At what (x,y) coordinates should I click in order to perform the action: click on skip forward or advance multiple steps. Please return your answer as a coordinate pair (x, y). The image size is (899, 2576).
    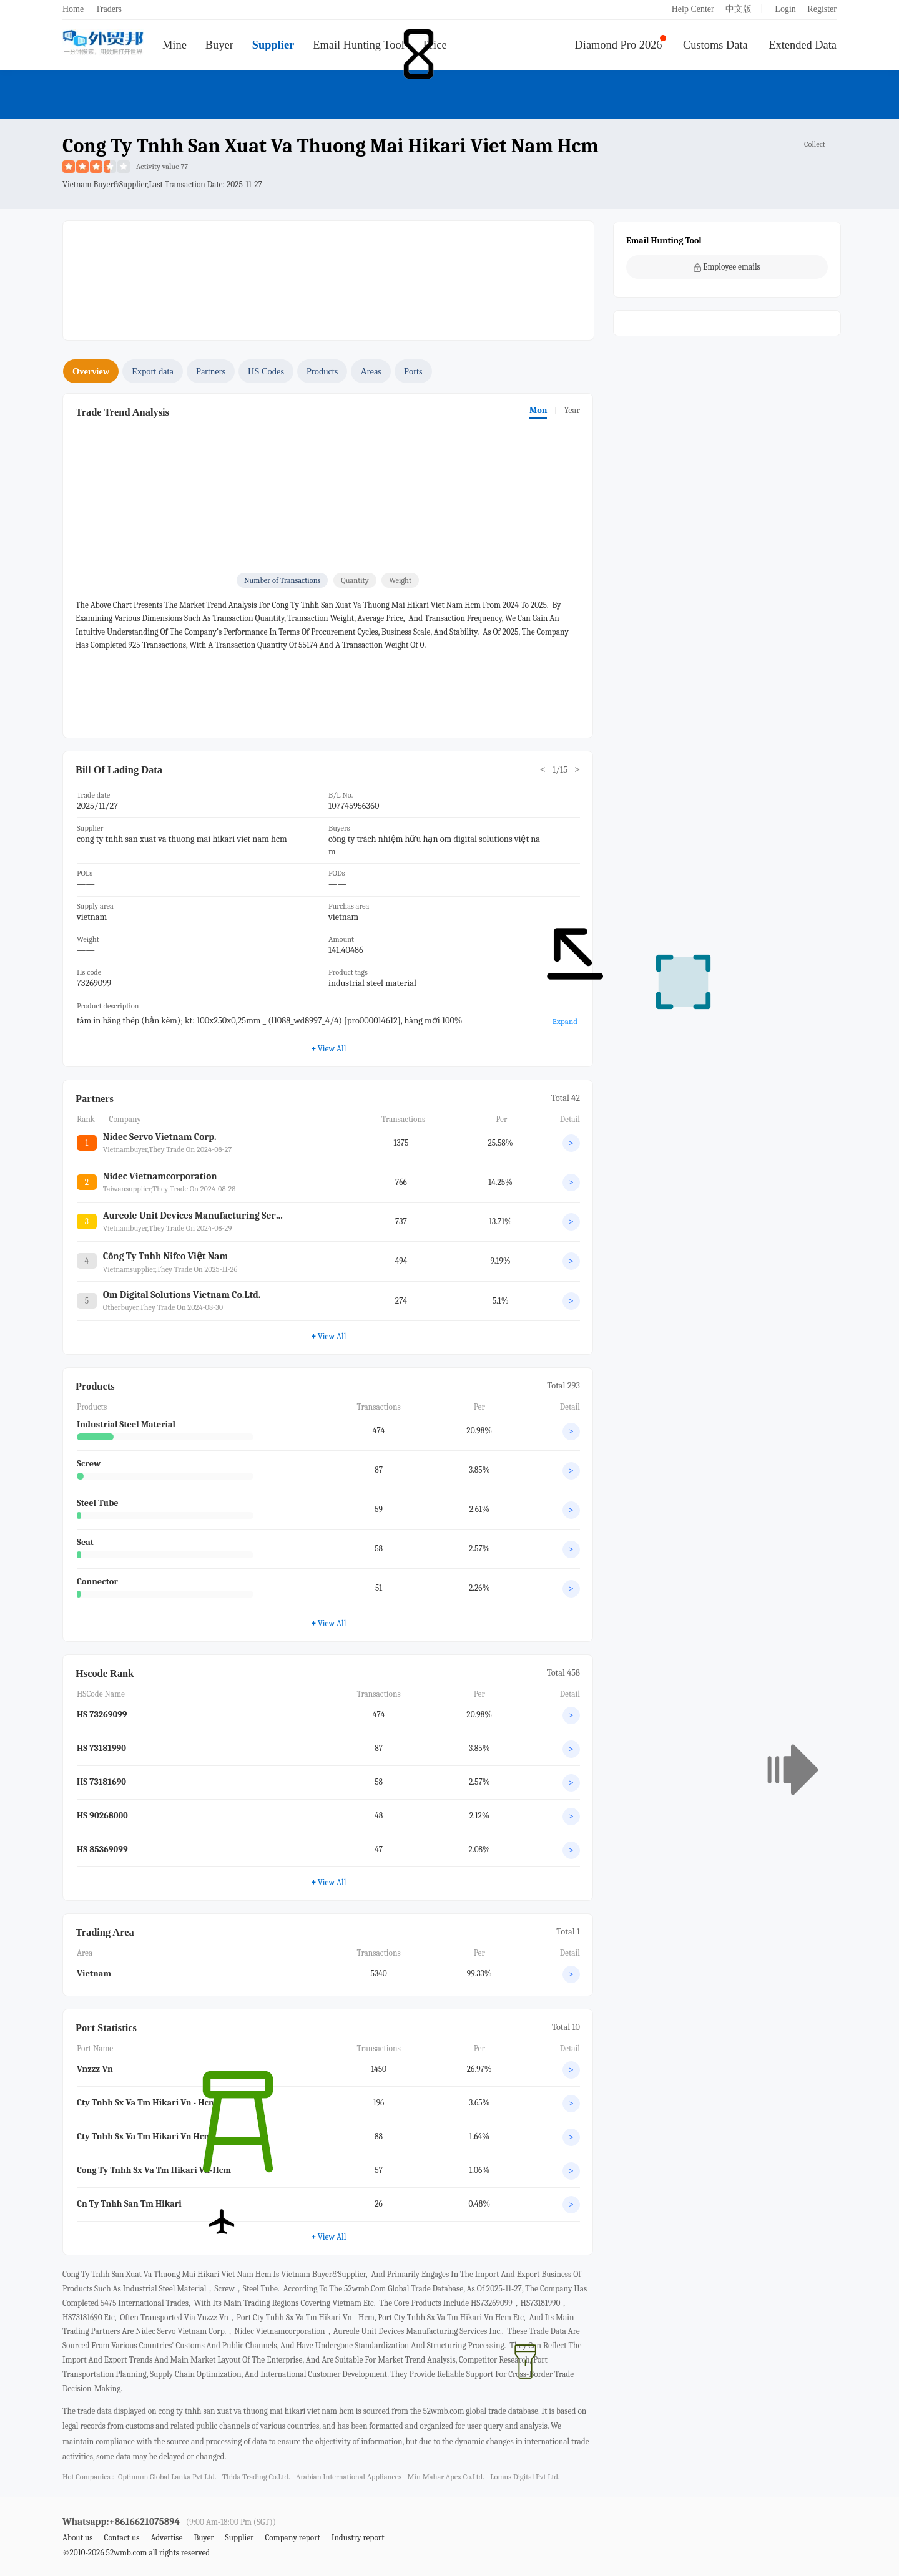
    Looking at the image, I should click on (791, 1770).